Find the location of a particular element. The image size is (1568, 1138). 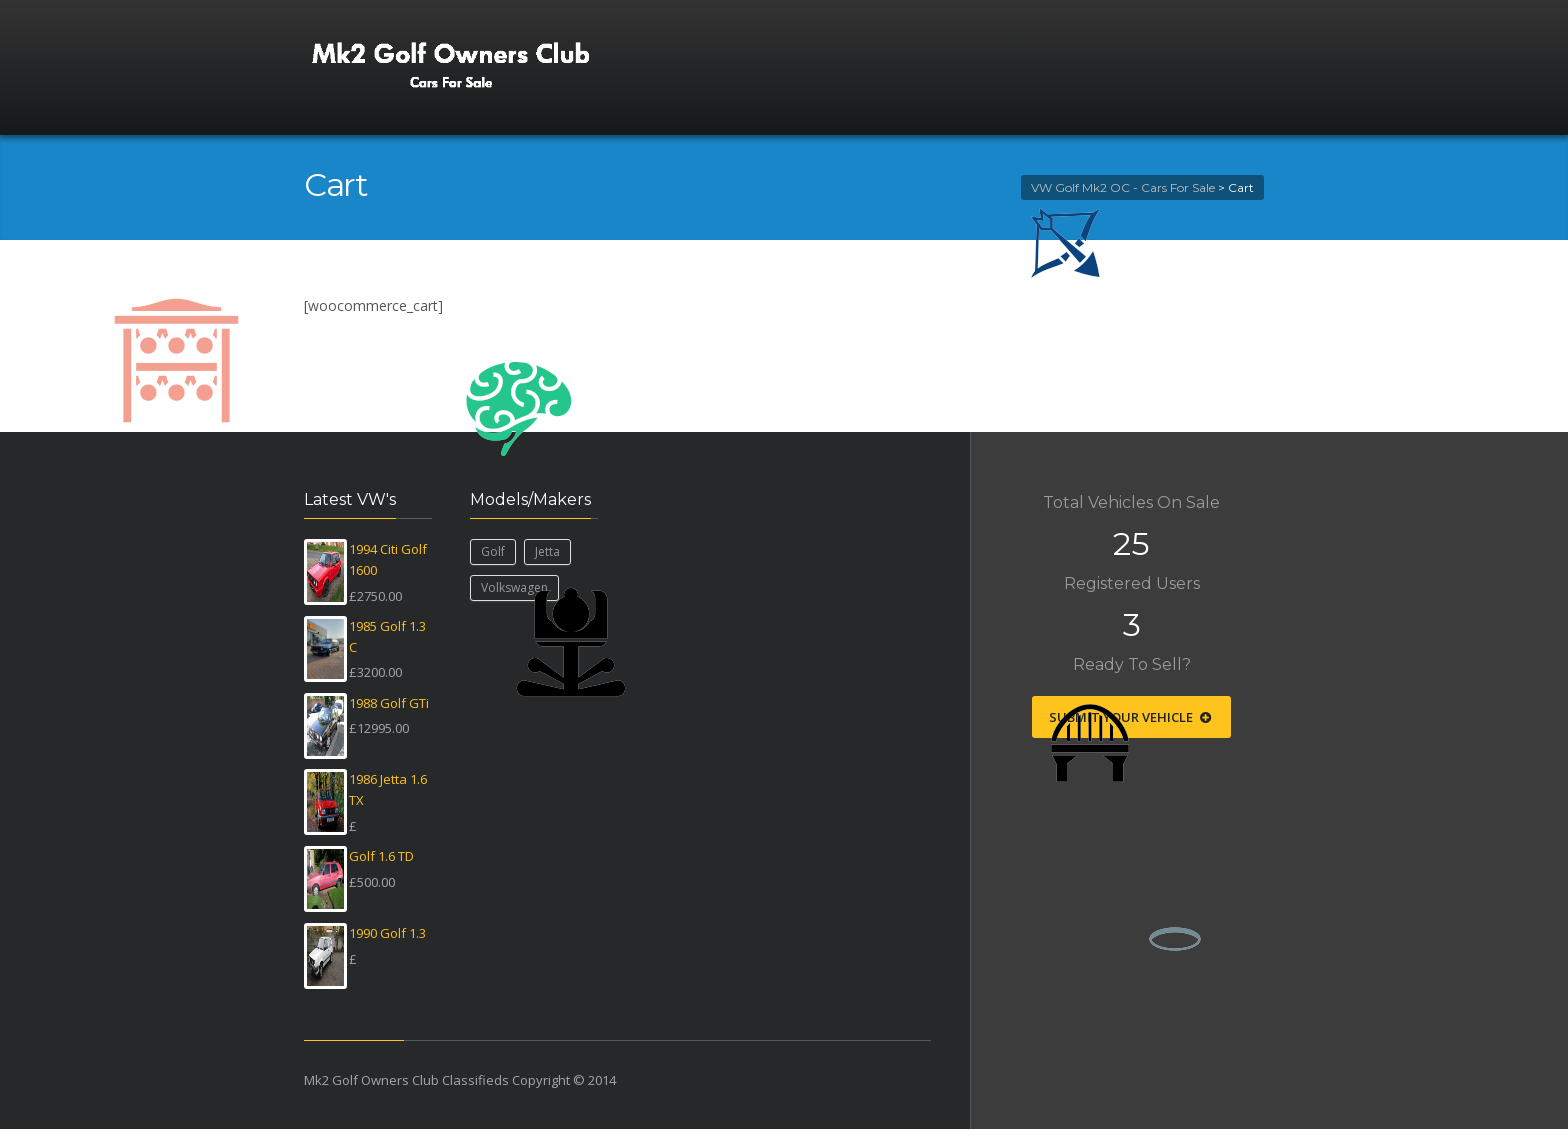

navigate to bridges or infrastructure on a map is located at coordinates (1090, 743).